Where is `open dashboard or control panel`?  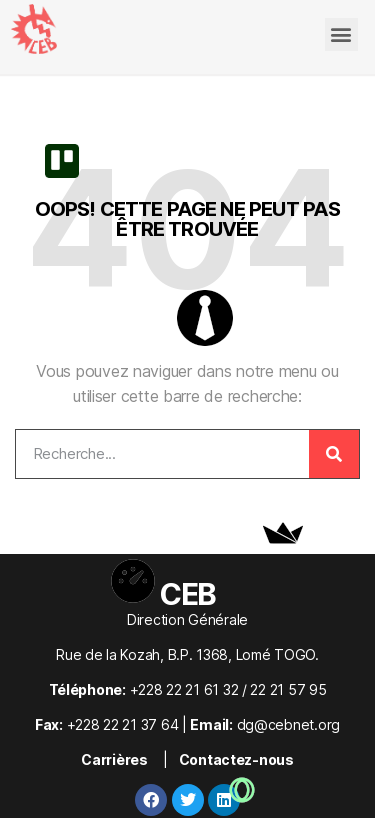
open dashboard or control panel is located at coordinates (133, 581).